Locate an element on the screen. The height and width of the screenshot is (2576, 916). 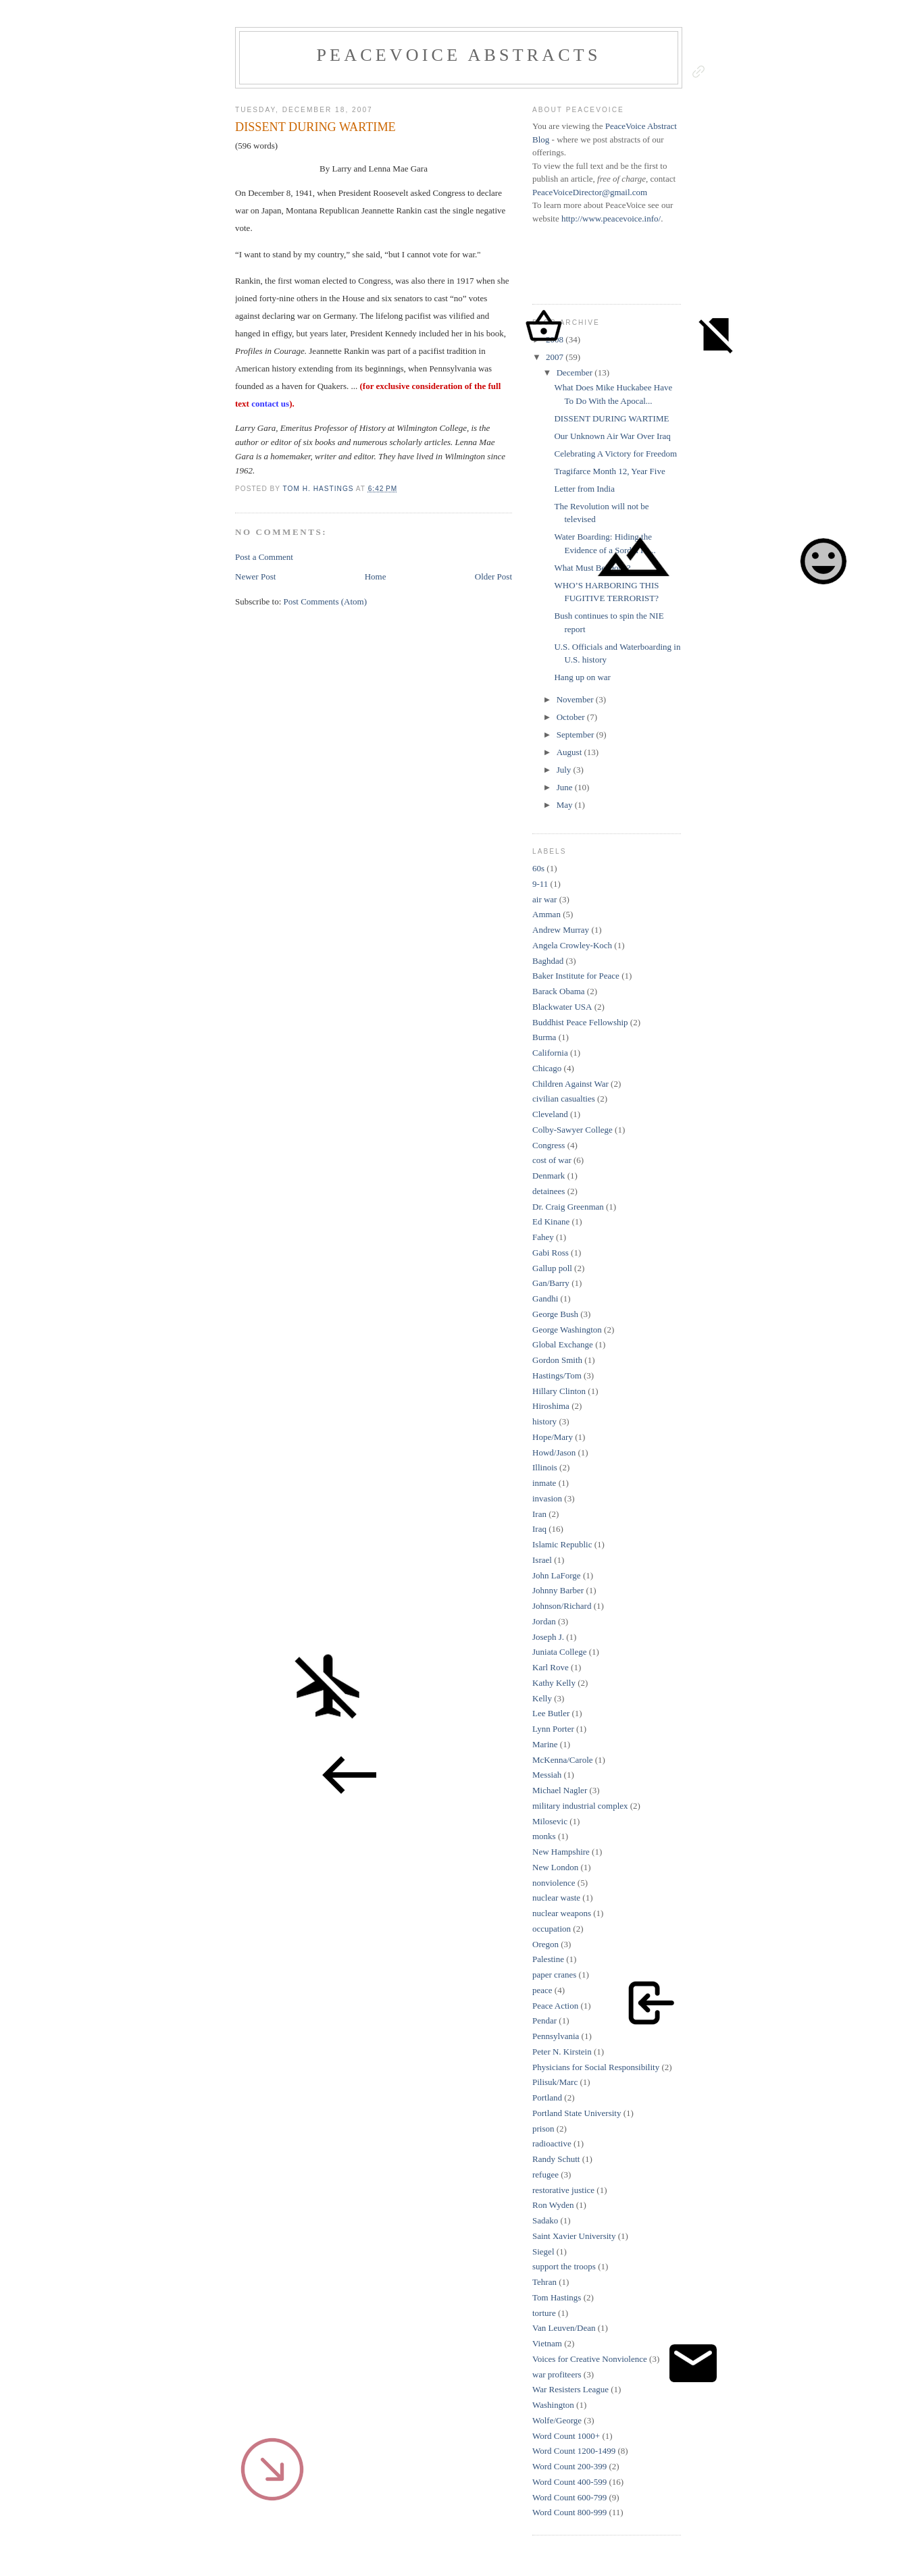
view your shopping basket is located at coordinates (544, 326).